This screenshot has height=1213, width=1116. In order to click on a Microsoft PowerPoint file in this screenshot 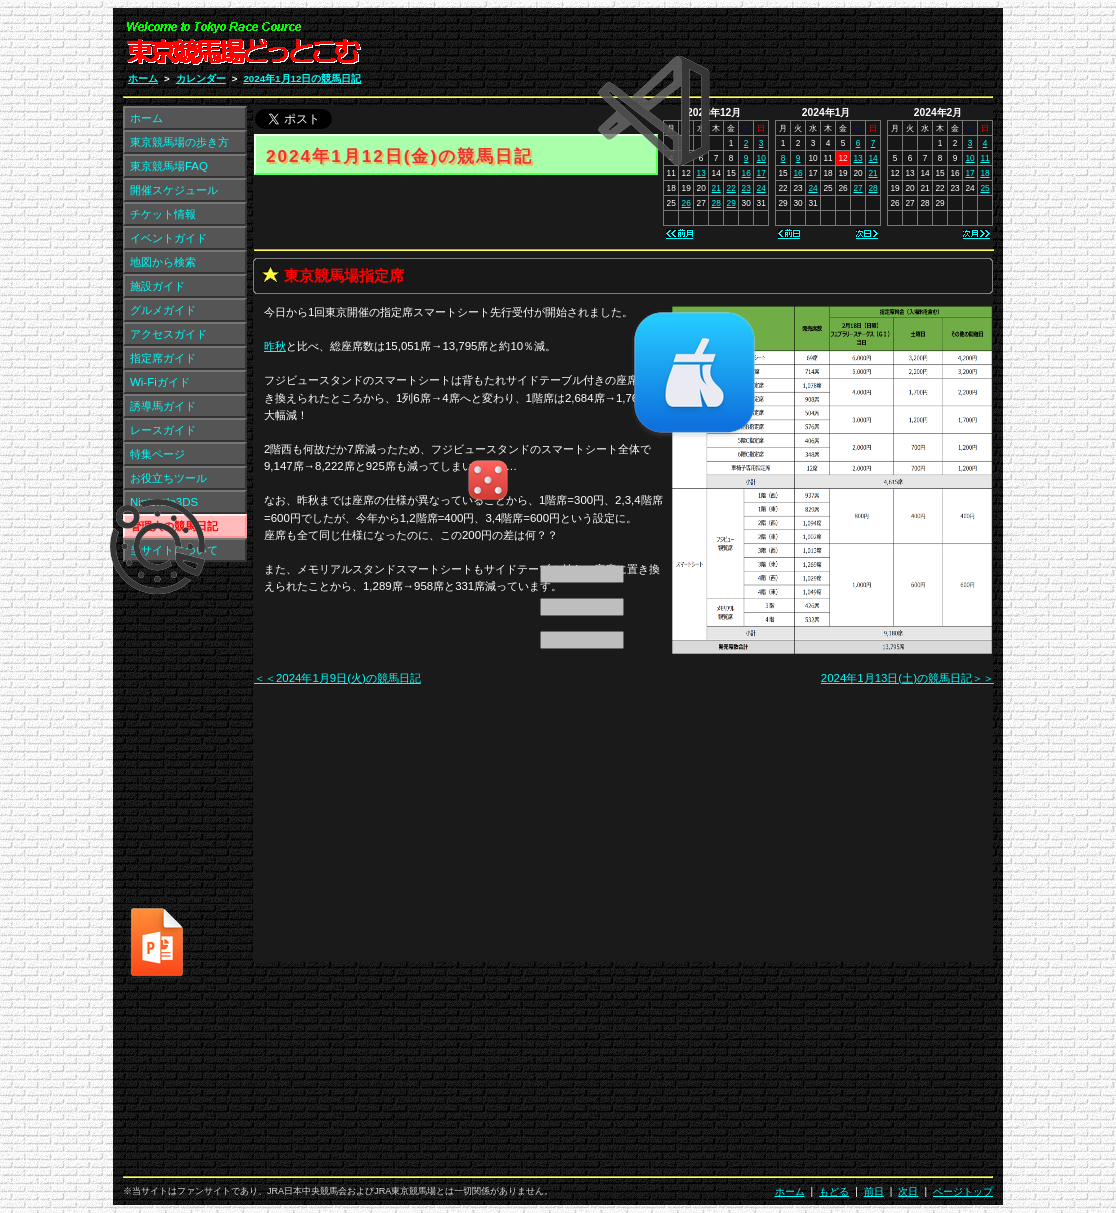, I will do `click(157, 942)`.